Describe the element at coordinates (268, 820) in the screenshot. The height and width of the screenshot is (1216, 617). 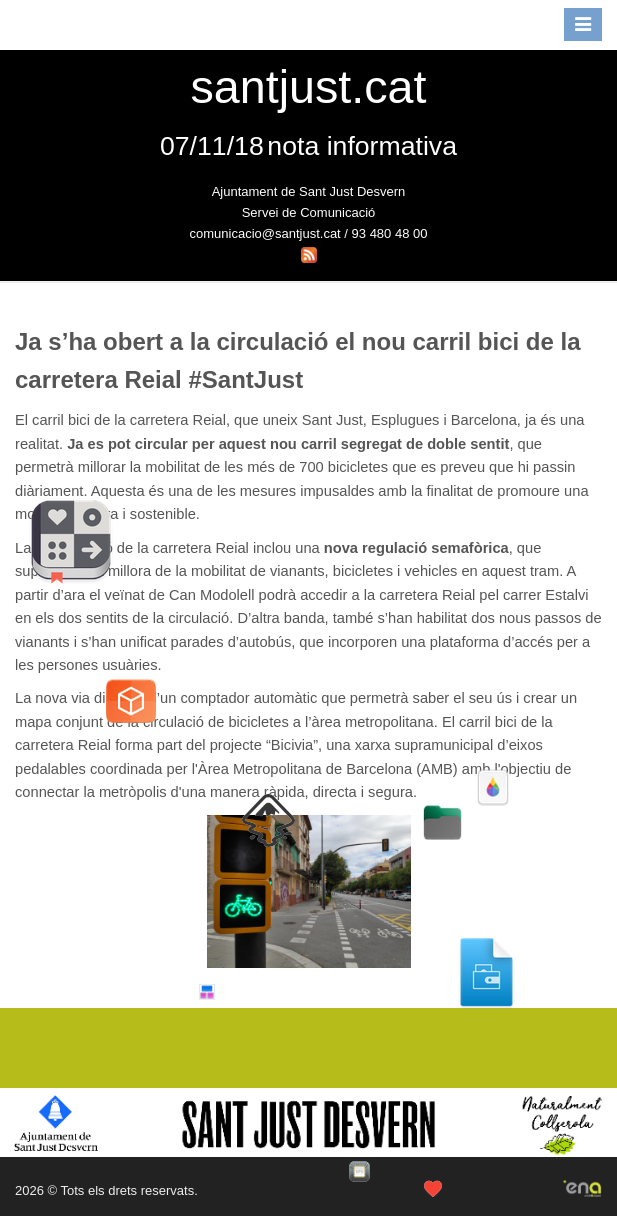
I see `open inkscape vector graphics editor` at that location.